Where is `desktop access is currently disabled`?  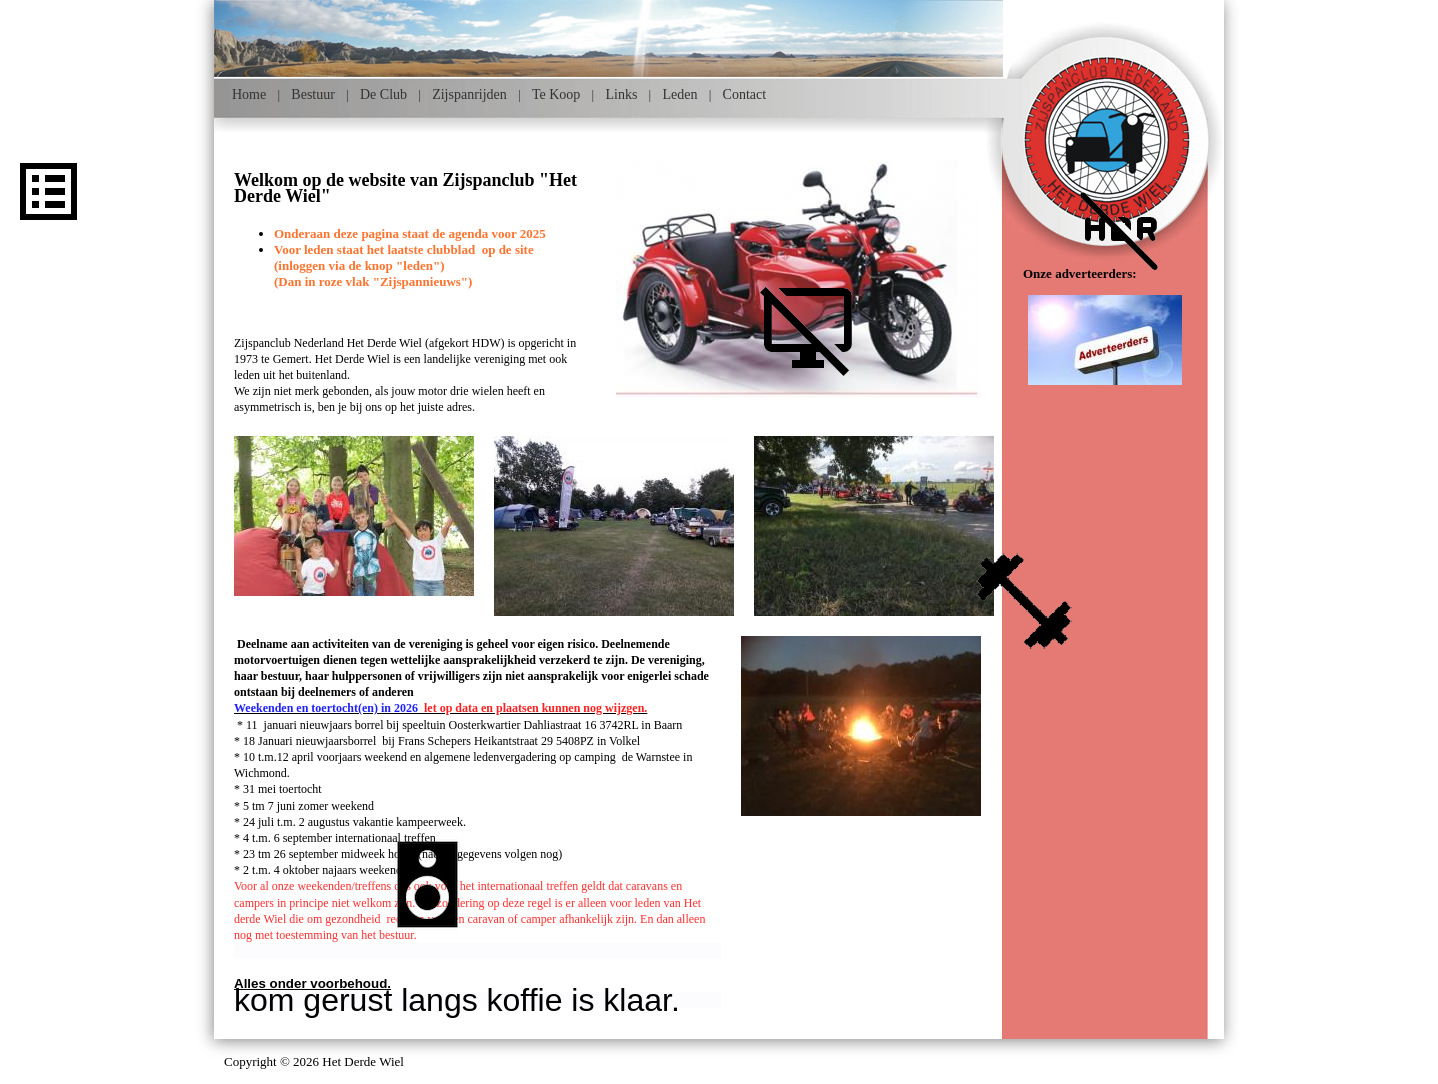 desktop access is currently disabled is located at coordinates (808, 328).